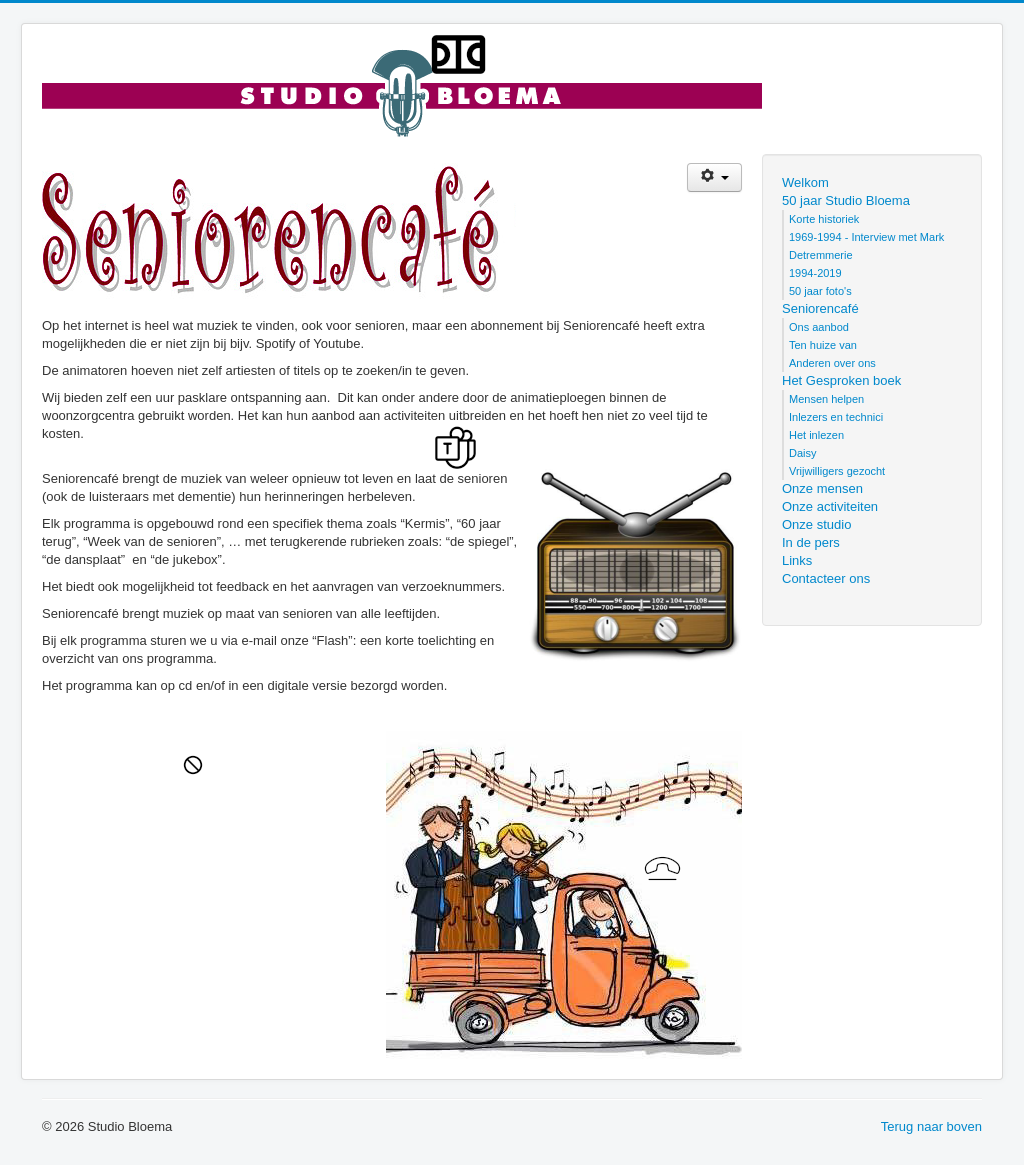  Describe the element at coordinates (662, 868) in the screenshot. I see `end the current call` at that location.